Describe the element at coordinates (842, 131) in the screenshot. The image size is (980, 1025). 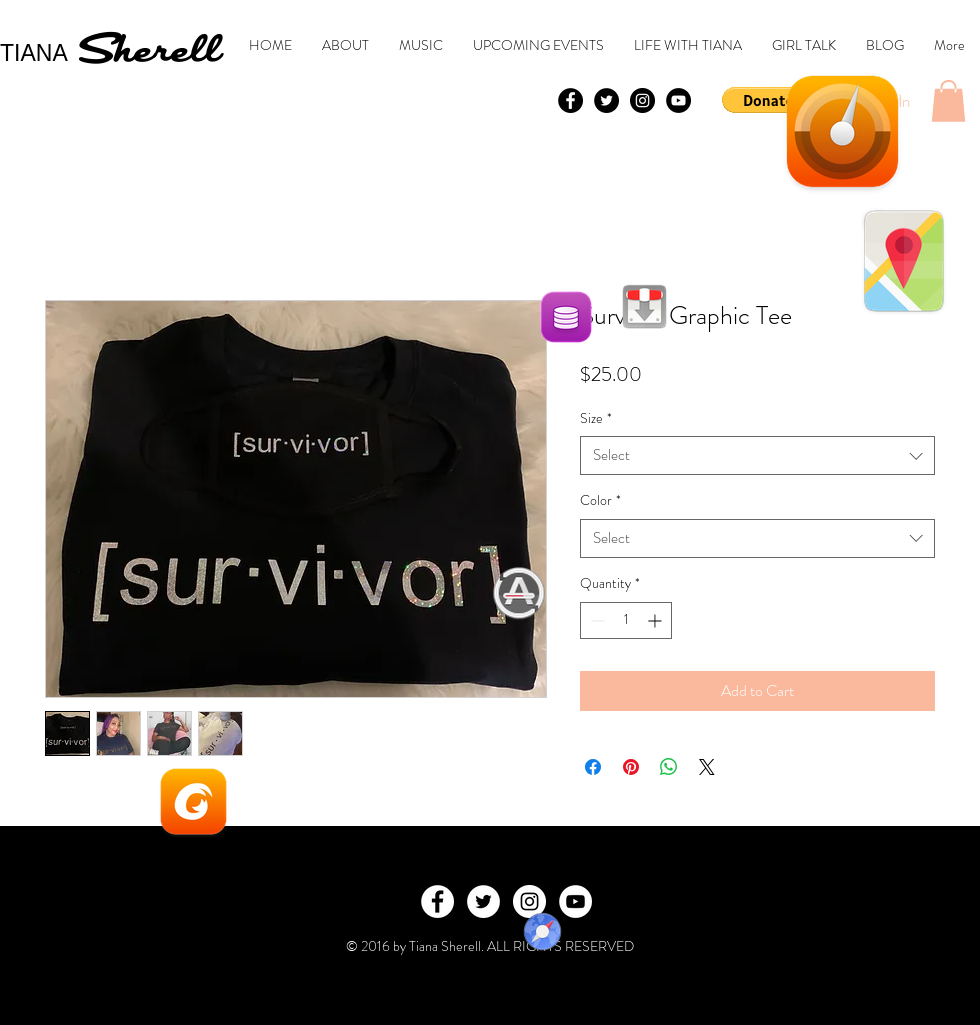
I see `open gtick metronome application` at that location.